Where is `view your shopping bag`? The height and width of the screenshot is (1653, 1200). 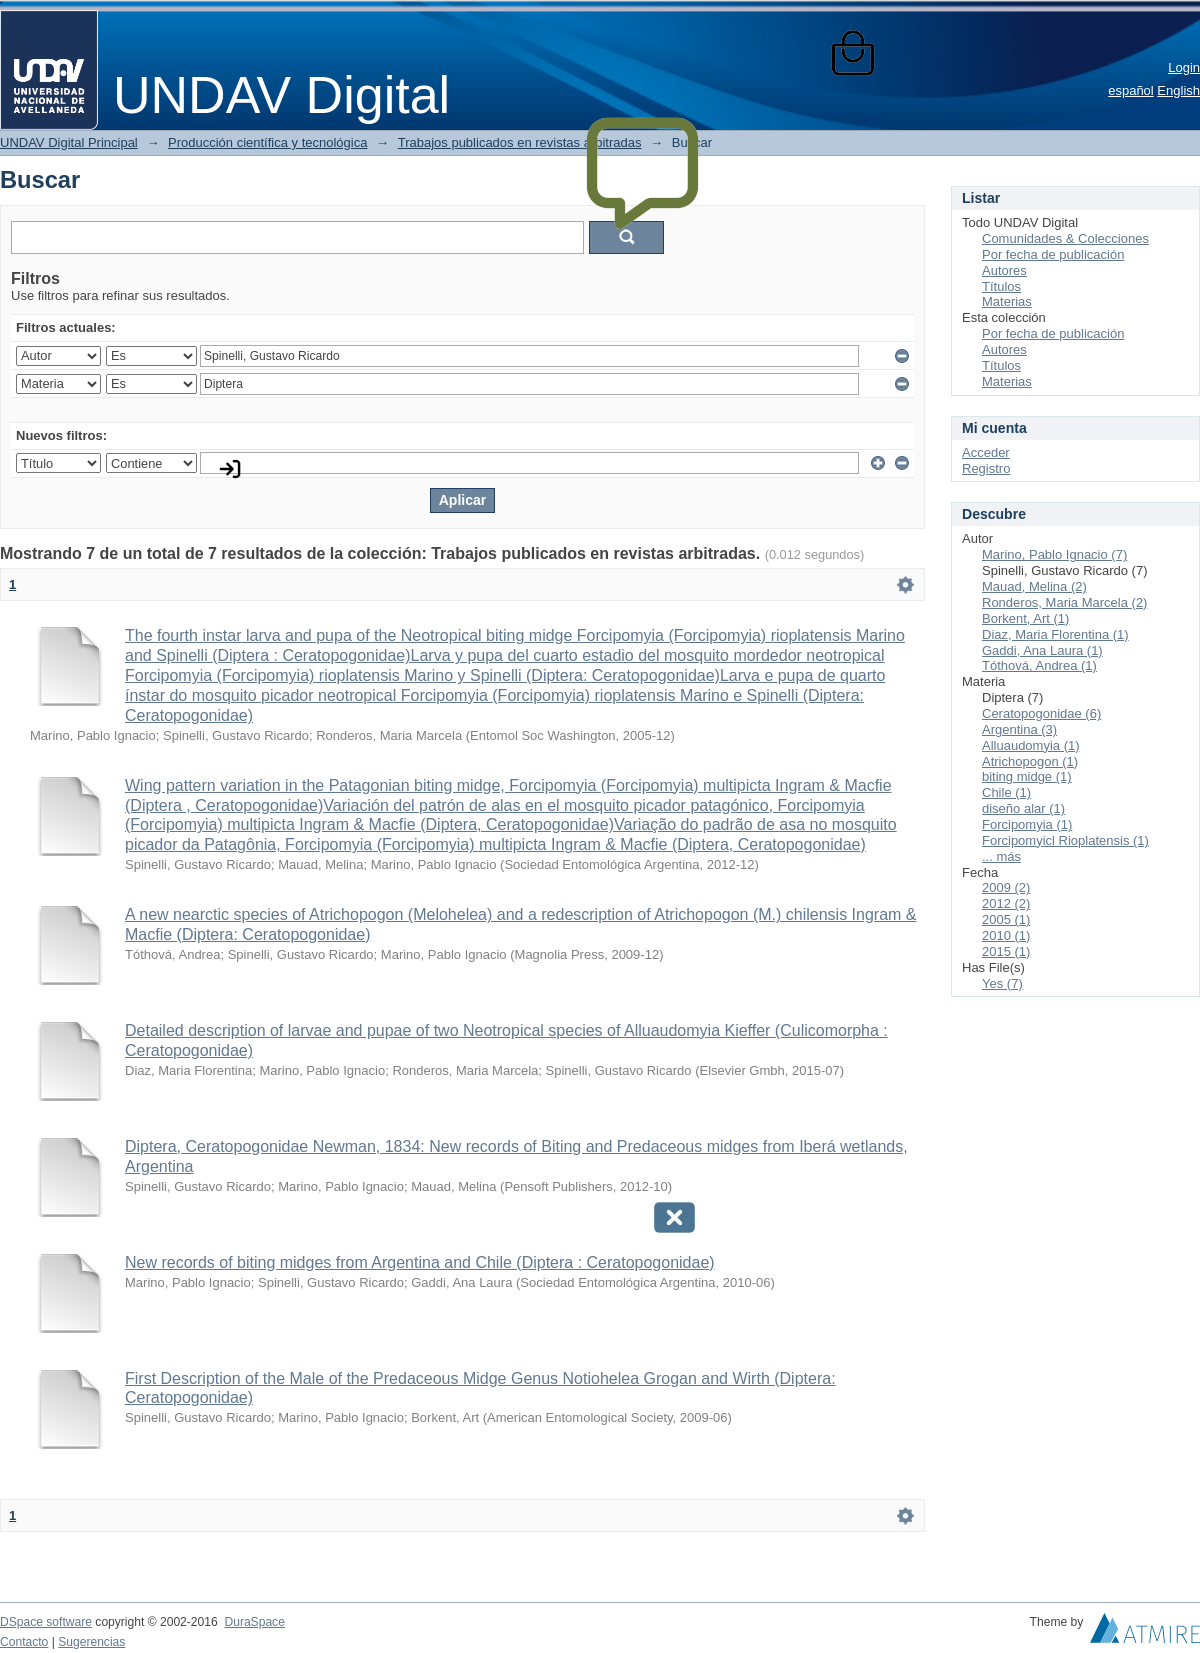 view your shopping bag is located at coordinates (853, 53).